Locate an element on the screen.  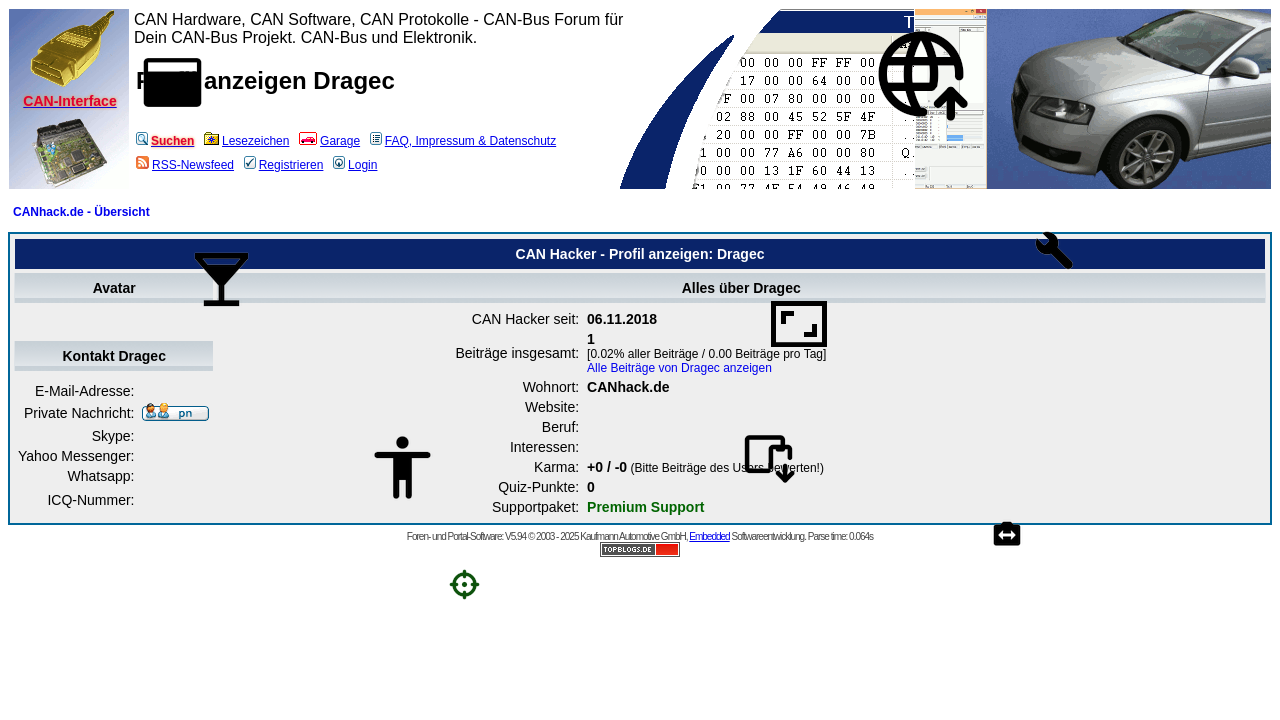
switch between front and rear camera is located at coordinates (1007, 535).